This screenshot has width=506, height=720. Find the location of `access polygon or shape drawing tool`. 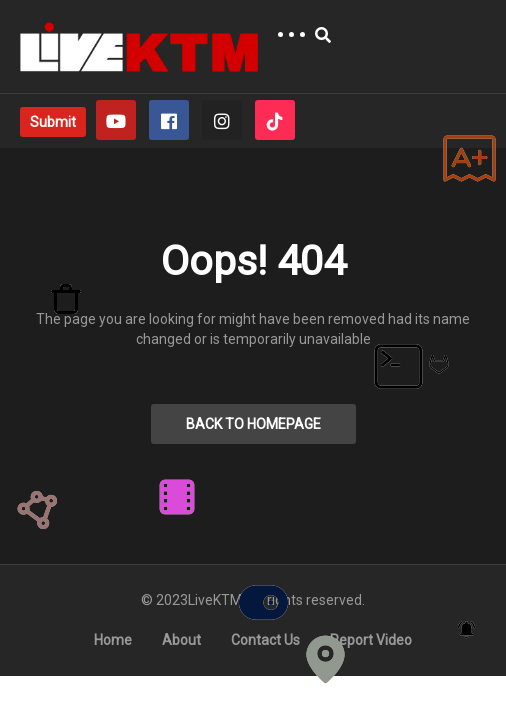

access polygon or shape drawing tool is located at coordinates (38, 510).